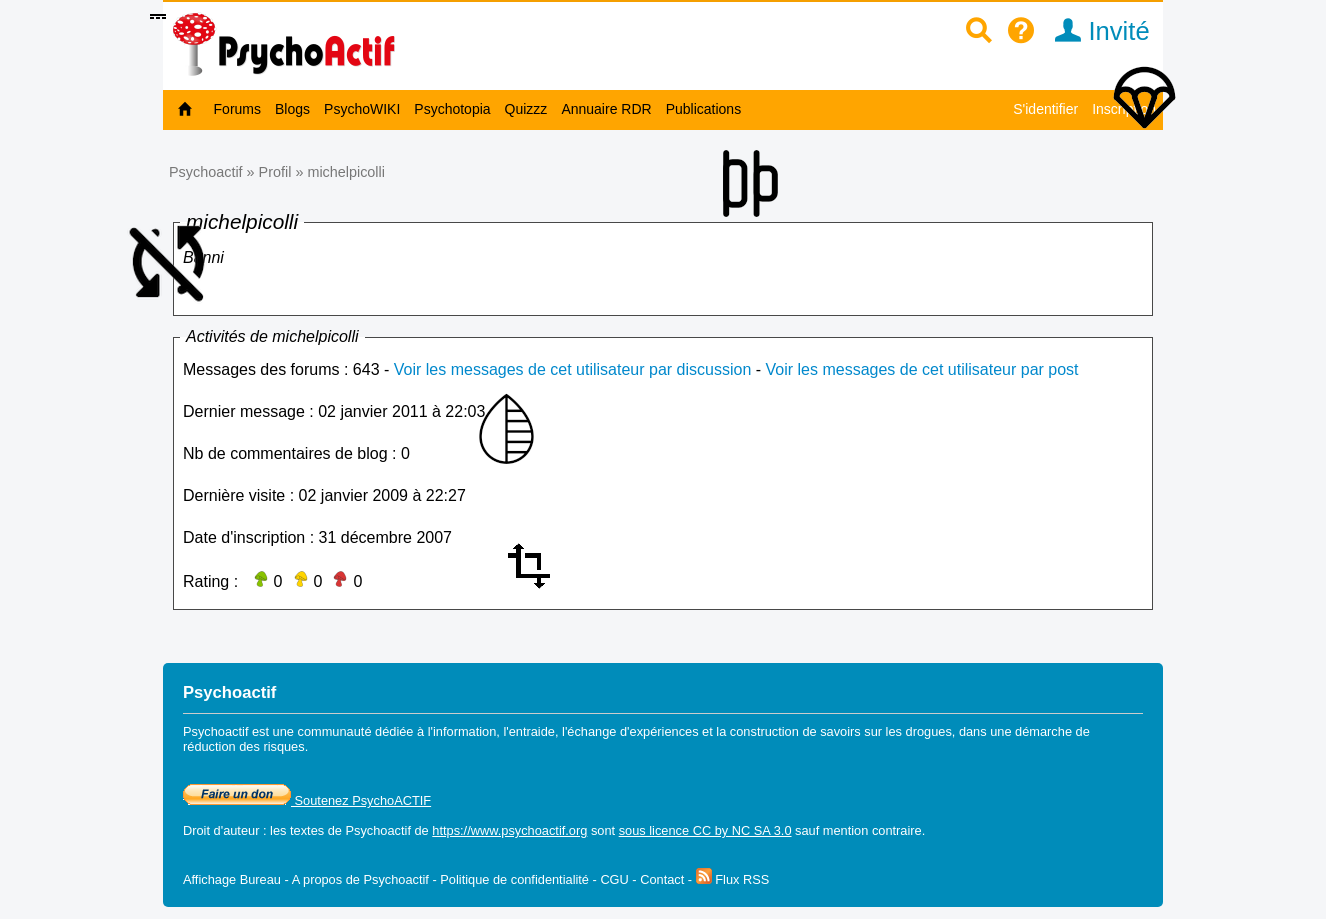 The height and width of the screenshot is (919, 1326). I want to click on hardware power input or connector port, so click(158, 16).